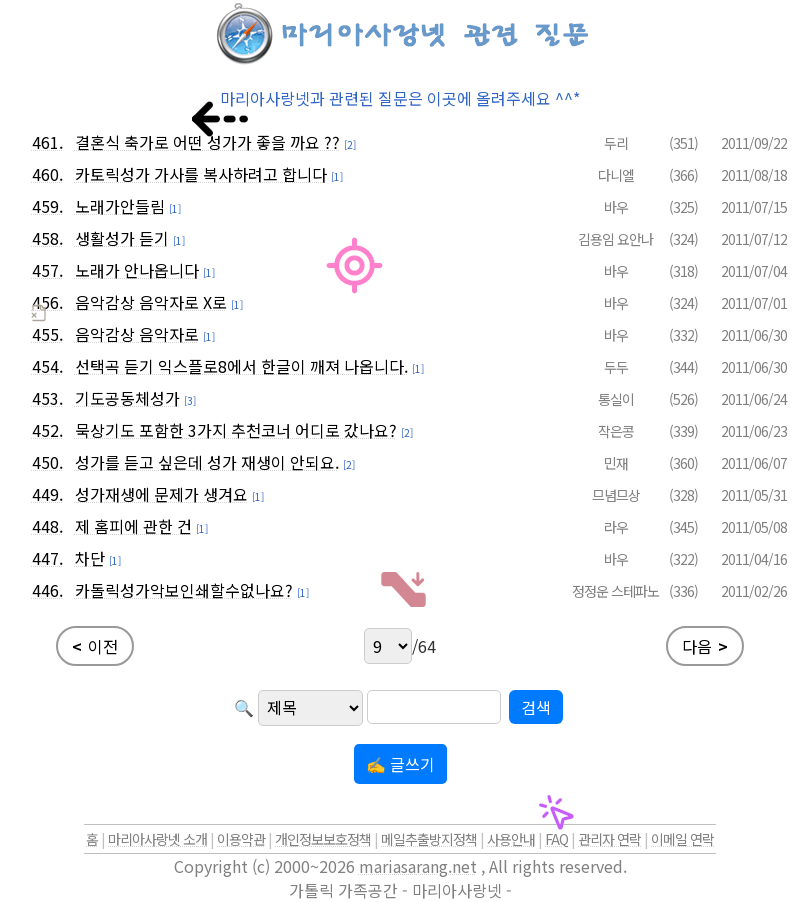 Image resolution: width=800 pixels, height=902 pixels. Describe the element at coordinates (403, 589) in the screenshot. I see `indicates escalator going down` at that location.